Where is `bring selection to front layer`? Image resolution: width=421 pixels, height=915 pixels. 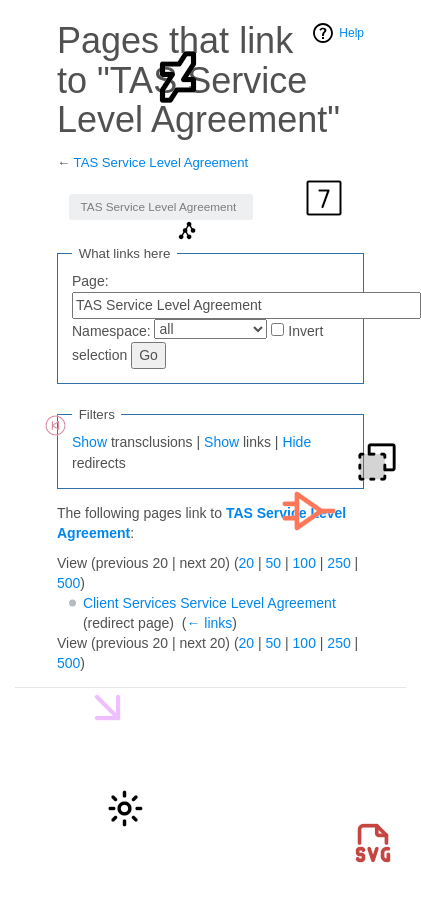 bring selection to front layer is located at coordinates (377, 462).